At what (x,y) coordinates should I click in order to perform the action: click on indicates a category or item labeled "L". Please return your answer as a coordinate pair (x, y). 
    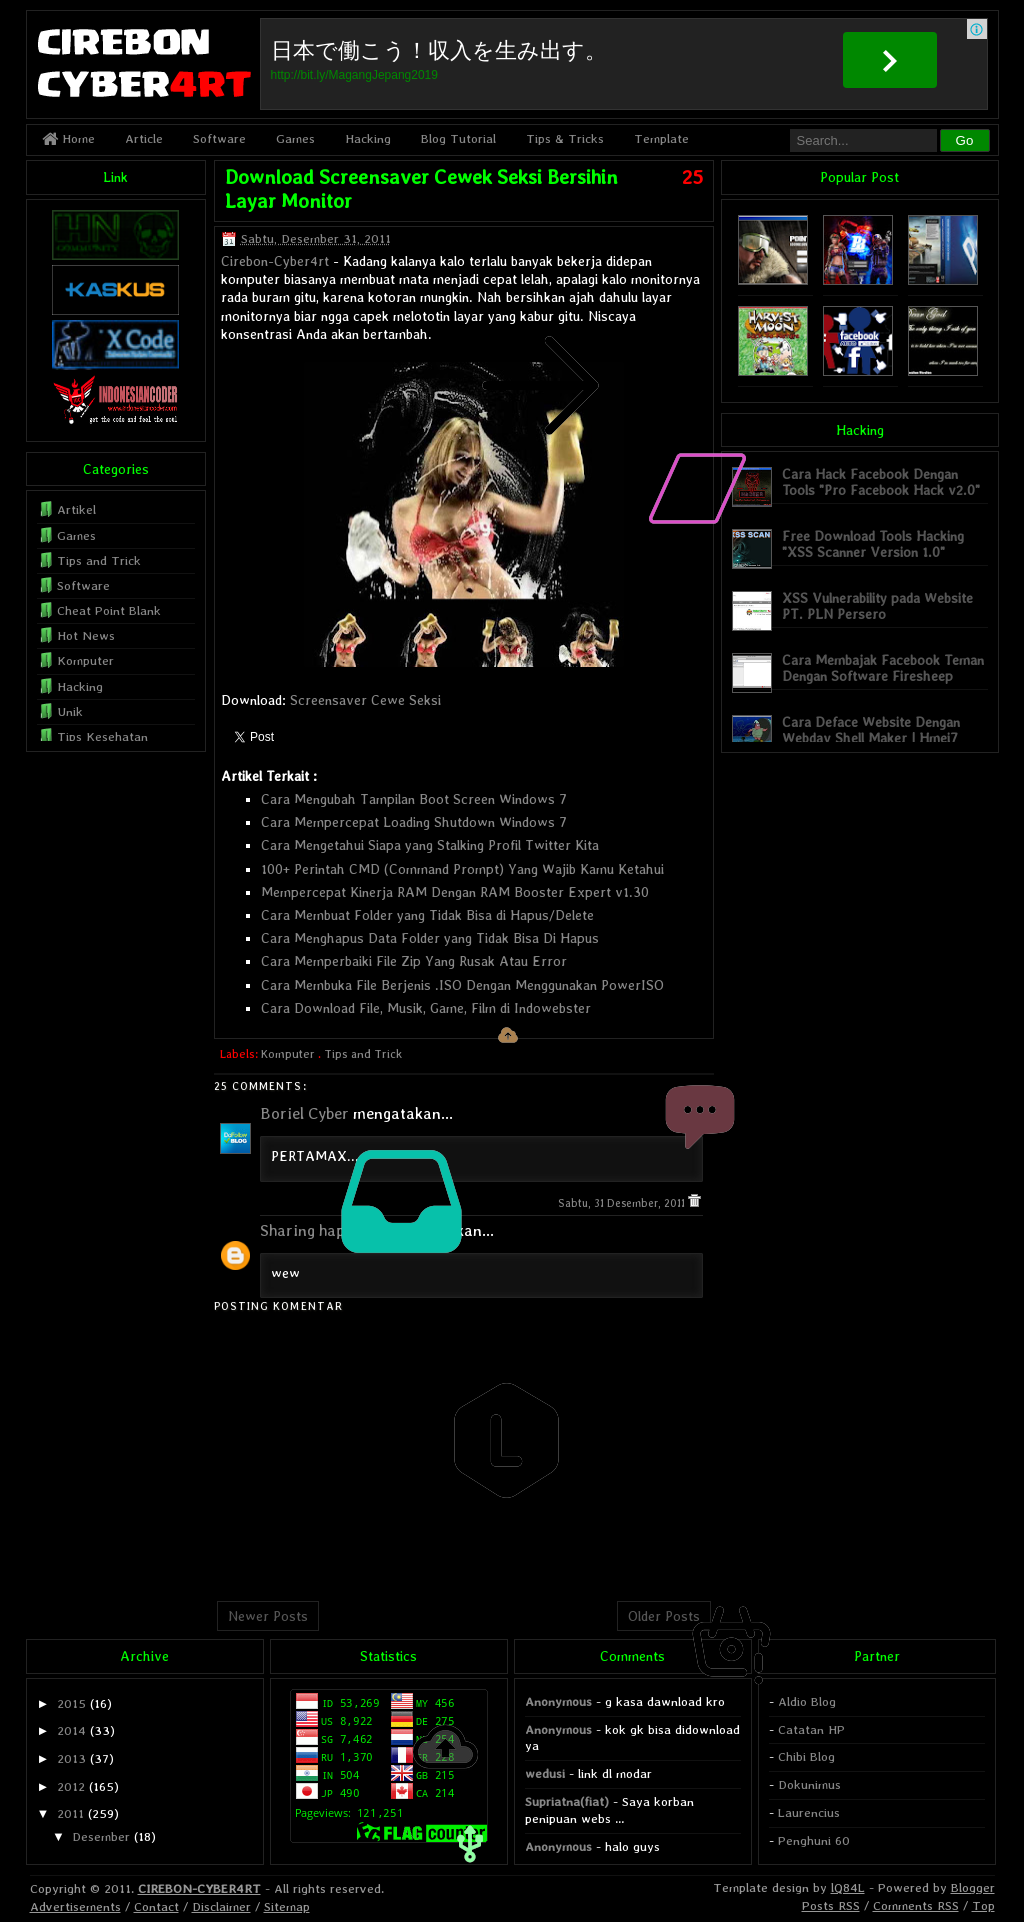
    Looking at the image, I should click on (506, 1440).